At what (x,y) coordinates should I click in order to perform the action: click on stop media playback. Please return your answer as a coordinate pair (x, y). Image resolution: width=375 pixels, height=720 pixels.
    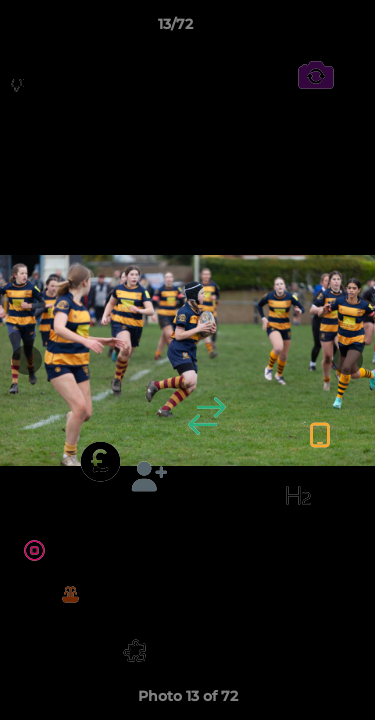
    Looking at the image, I should click on (34, 550).